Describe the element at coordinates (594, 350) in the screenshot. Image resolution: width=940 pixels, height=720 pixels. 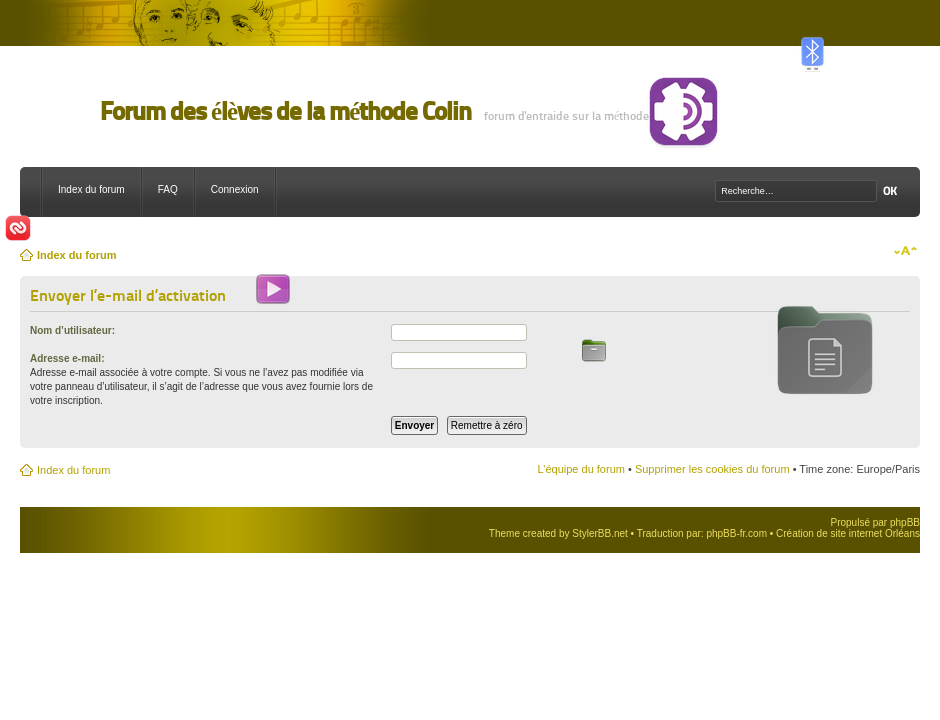
I see `open the file manager` at that location.